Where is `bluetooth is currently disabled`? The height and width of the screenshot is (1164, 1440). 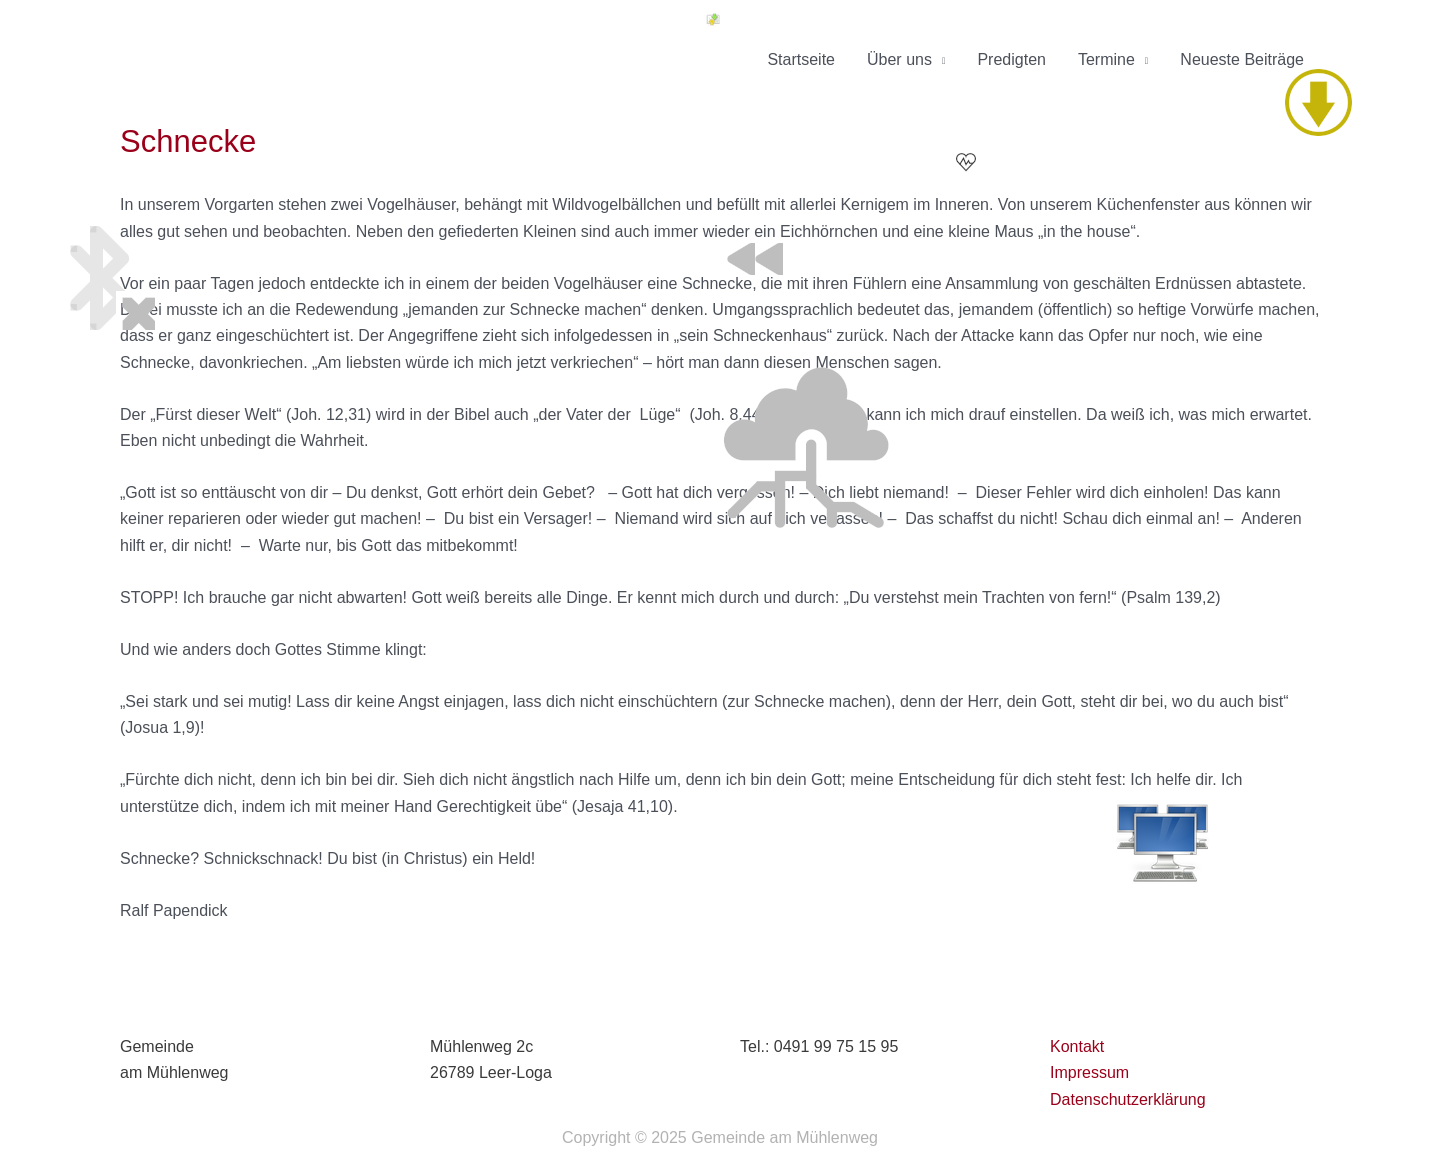
bluetooth is currently disabled is located at coordinates (103, 278).